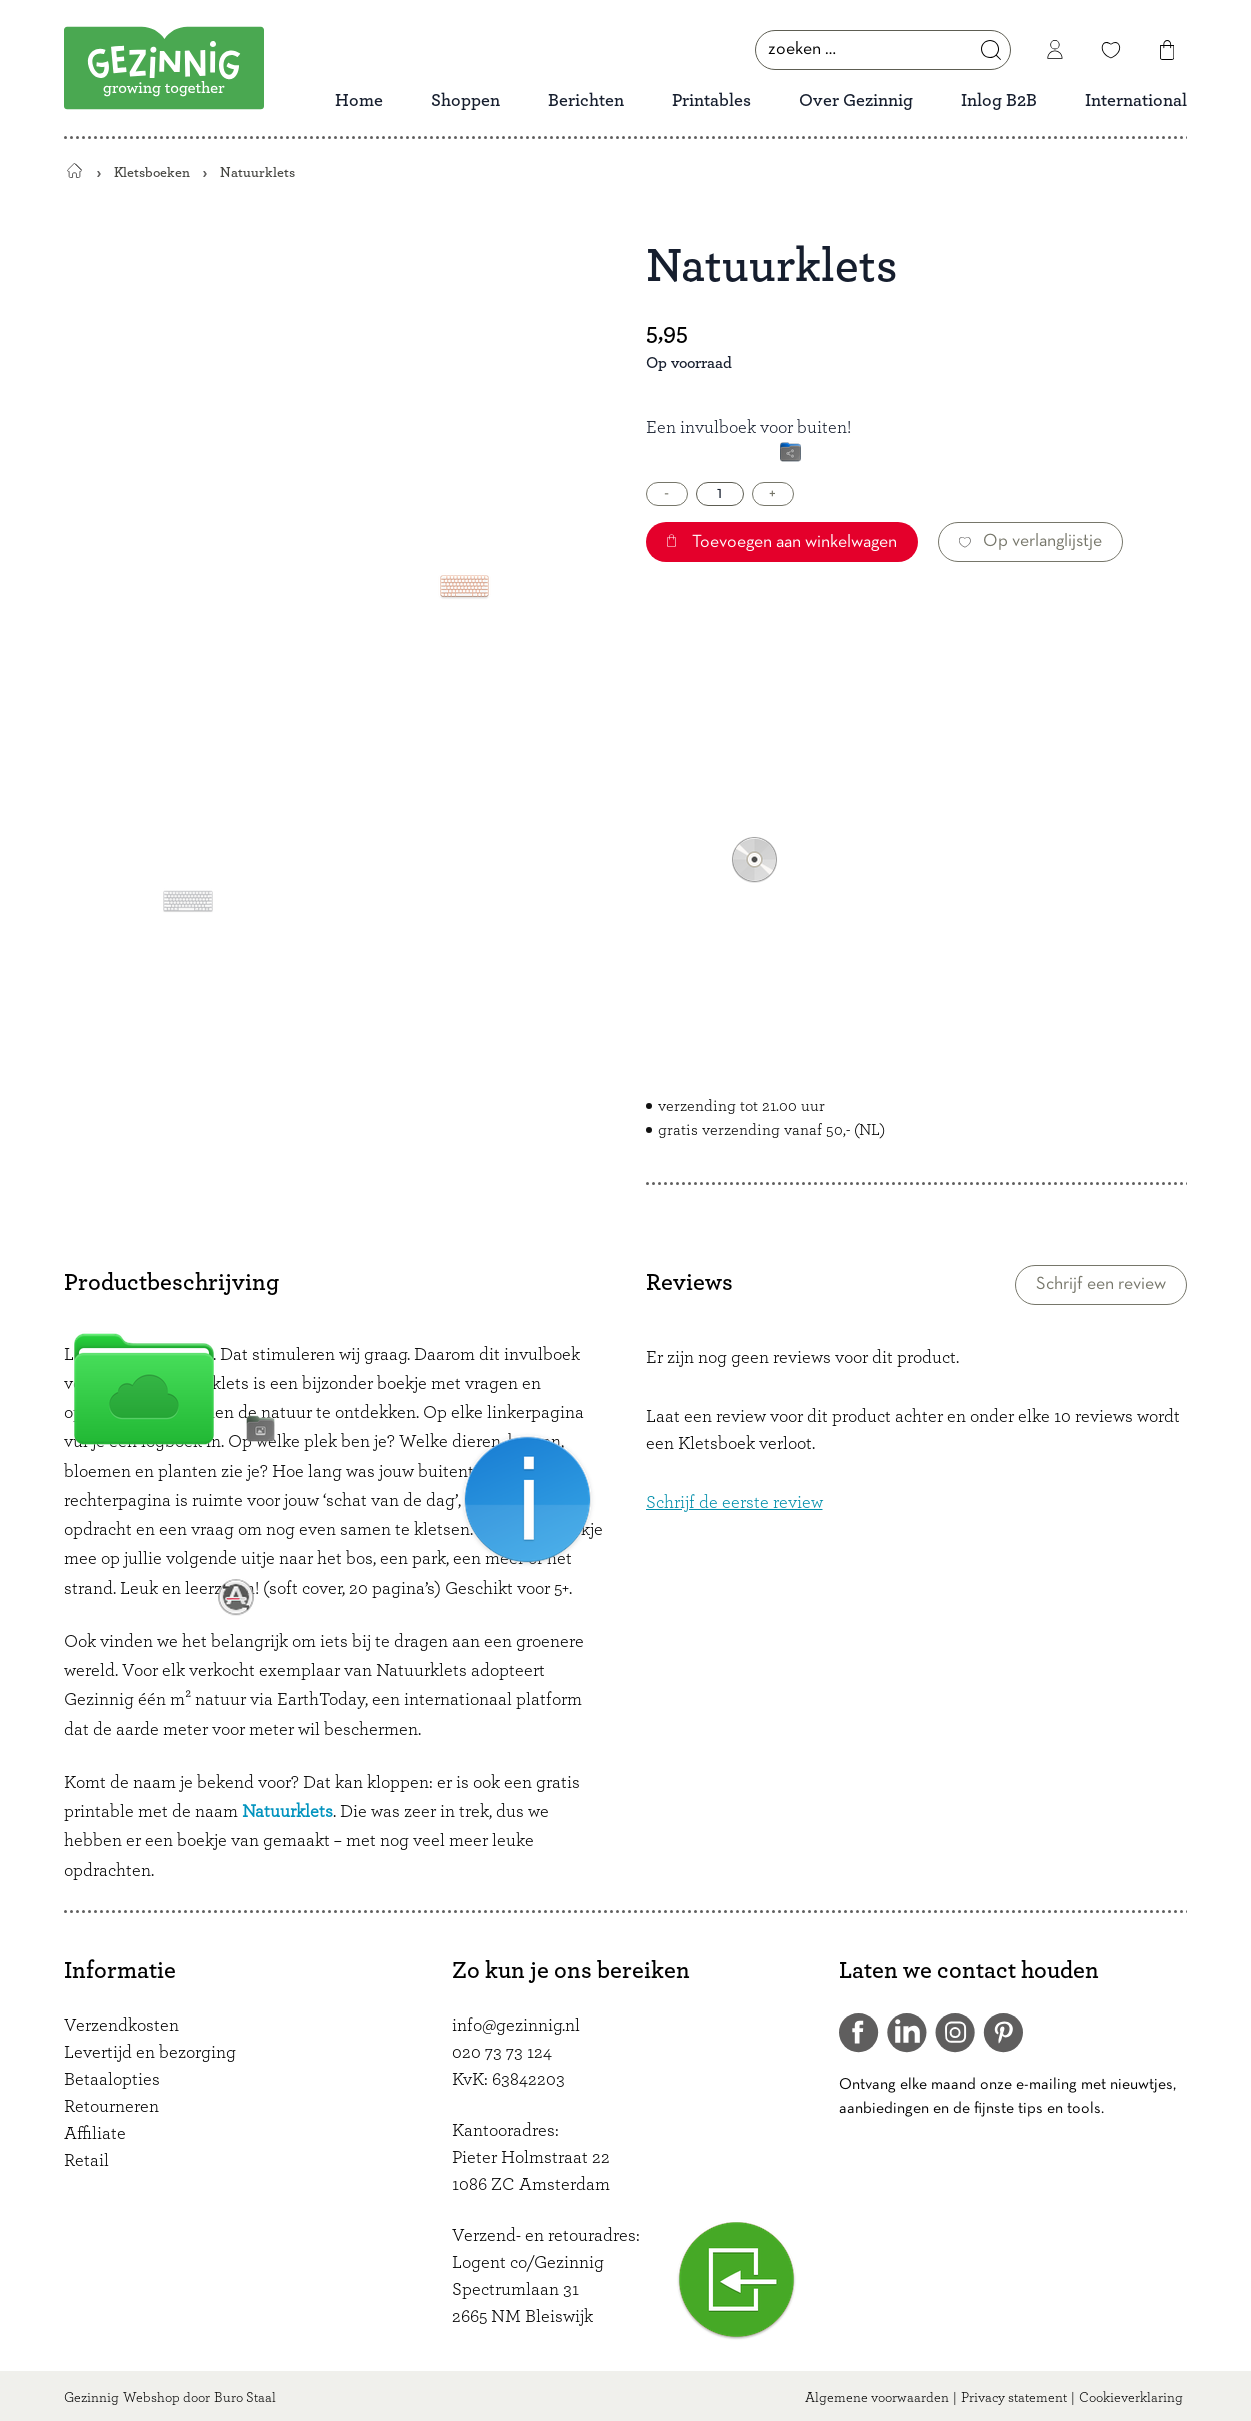 Image resolution: width=1251 pixels, height=2421 pixels. What do you see at coordinates (144, 1389) in the screenshot?
I see `access cloud-synced files and folders` at bounding box center [144, 1389].